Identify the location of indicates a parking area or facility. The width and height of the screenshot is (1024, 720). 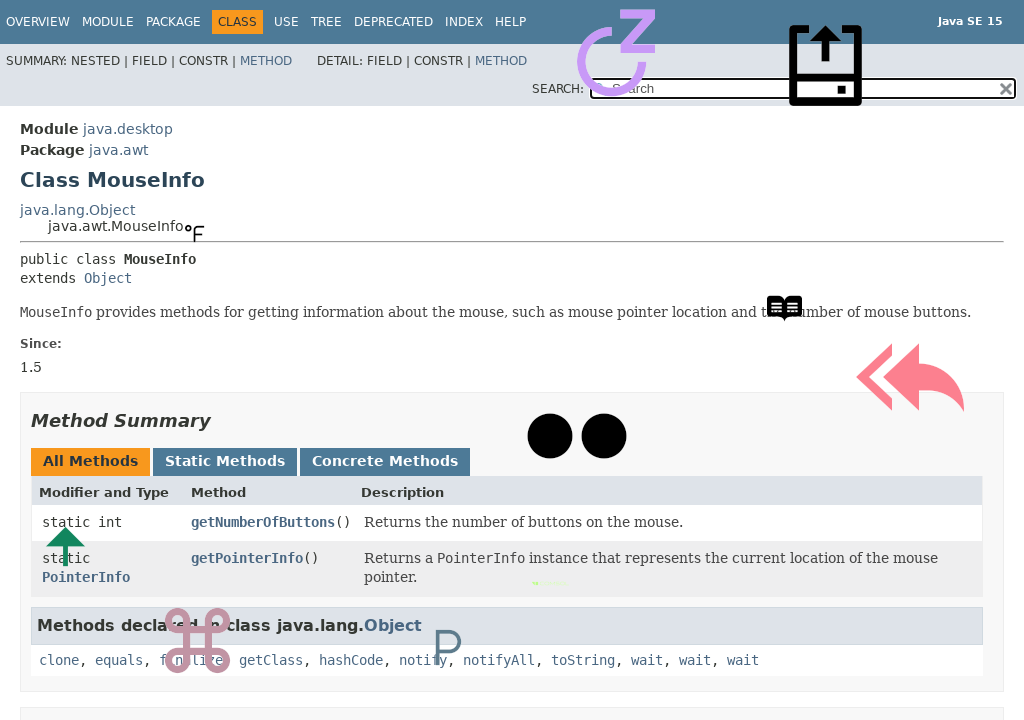
(447, 647).